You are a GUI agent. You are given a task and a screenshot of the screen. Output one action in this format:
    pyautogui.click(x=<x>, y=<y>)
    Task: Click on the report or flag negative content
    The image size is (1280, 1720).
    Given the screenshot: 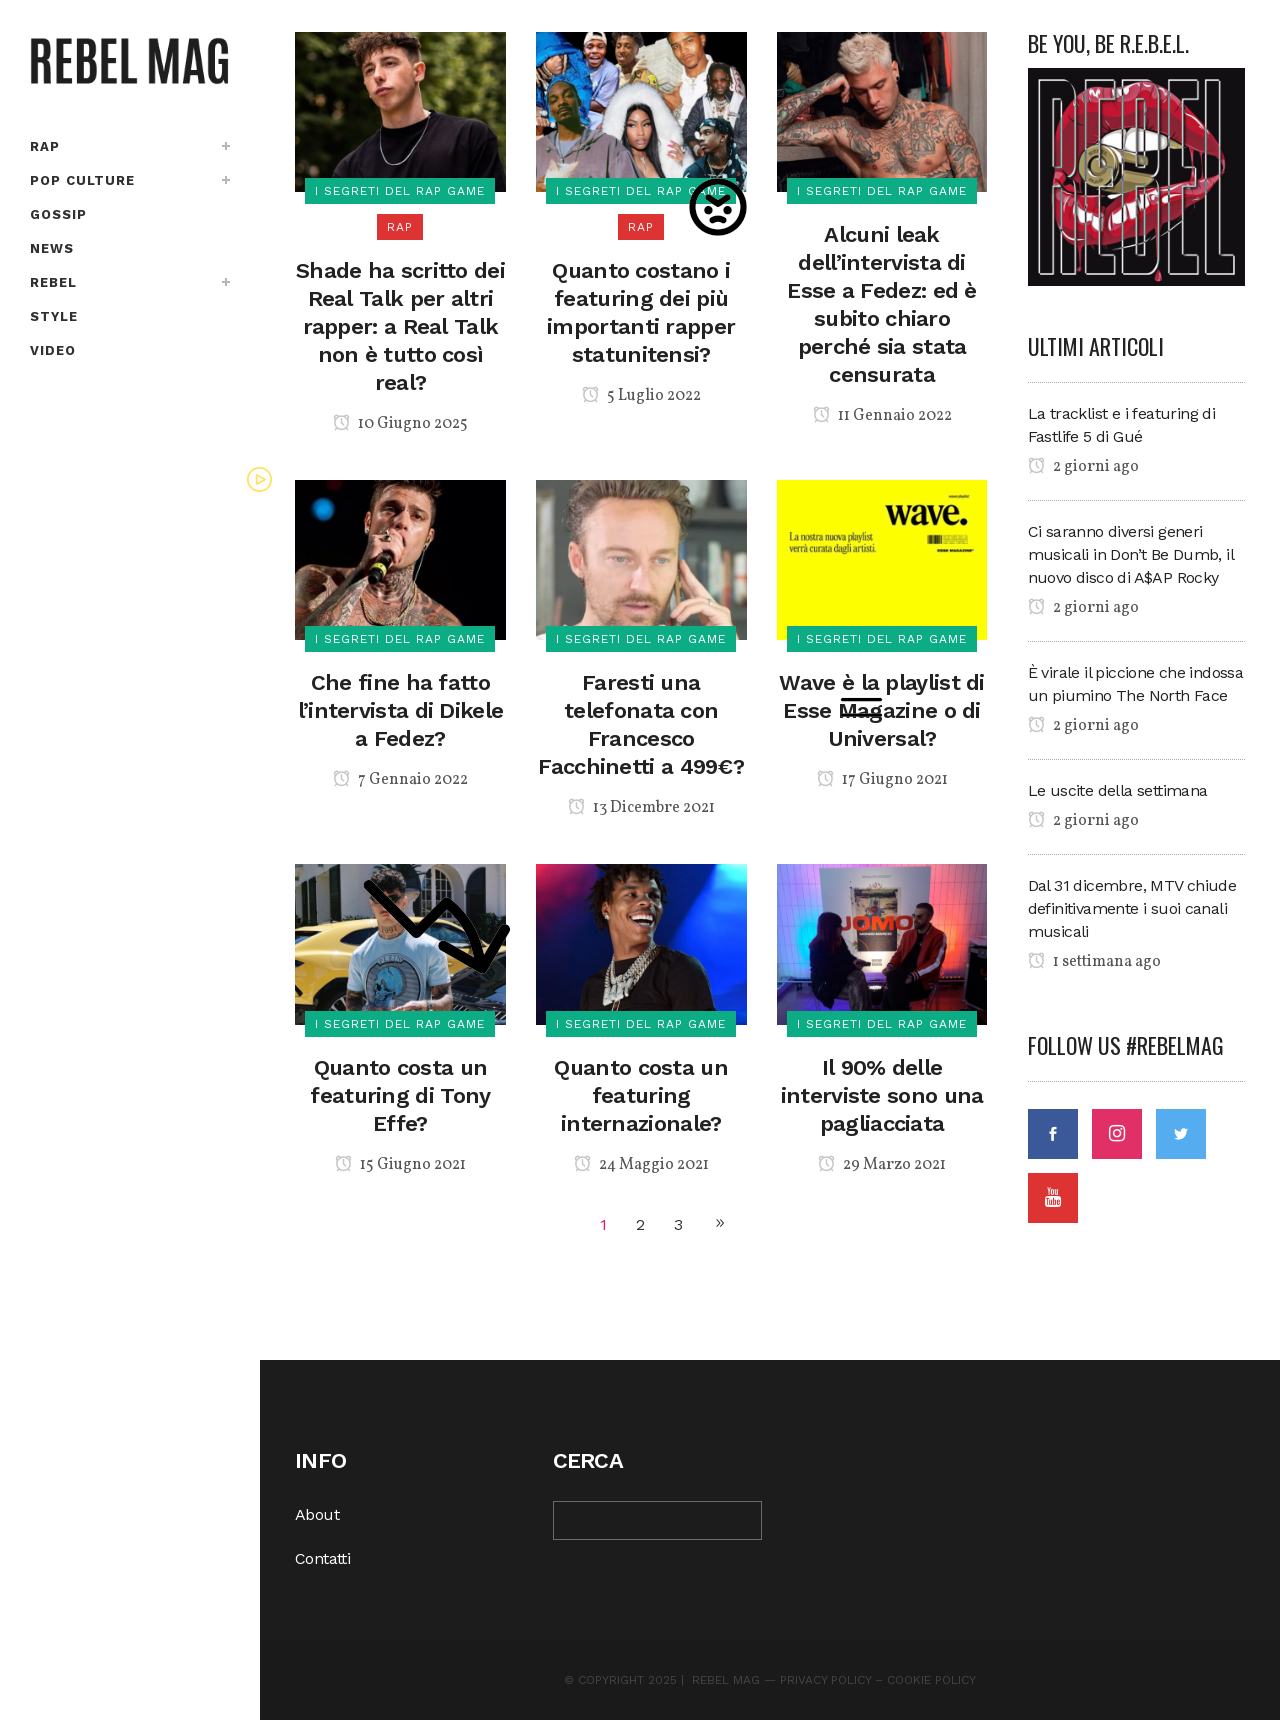 What is the action you would take?
    pyautogui.click(x=718, y=207)
    